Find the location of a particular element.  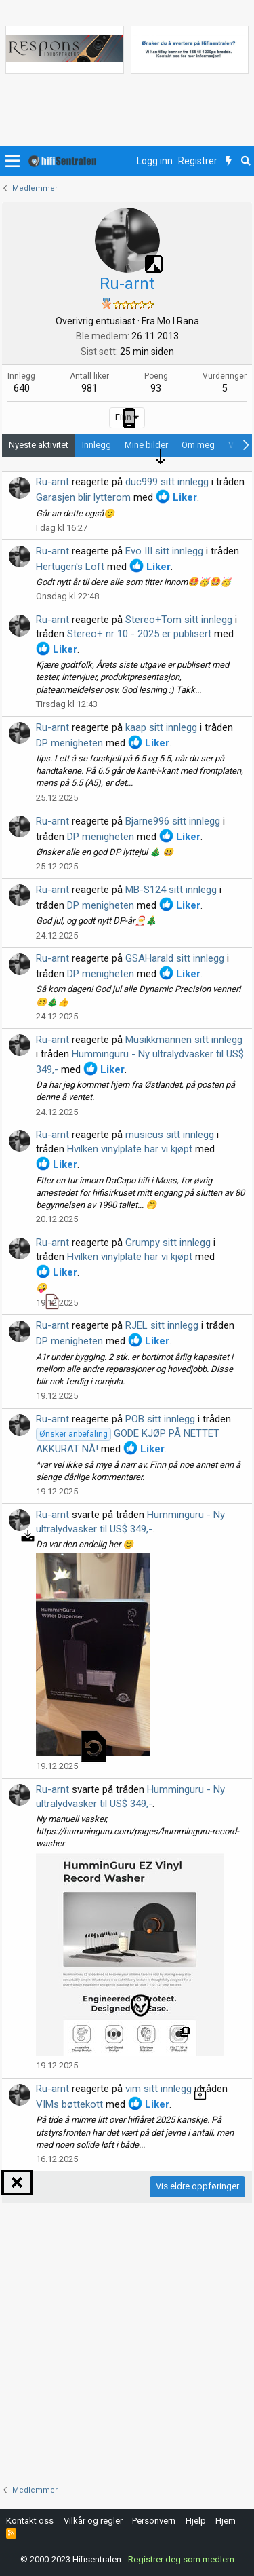

create a new file is located at coordinates (52, 1302).